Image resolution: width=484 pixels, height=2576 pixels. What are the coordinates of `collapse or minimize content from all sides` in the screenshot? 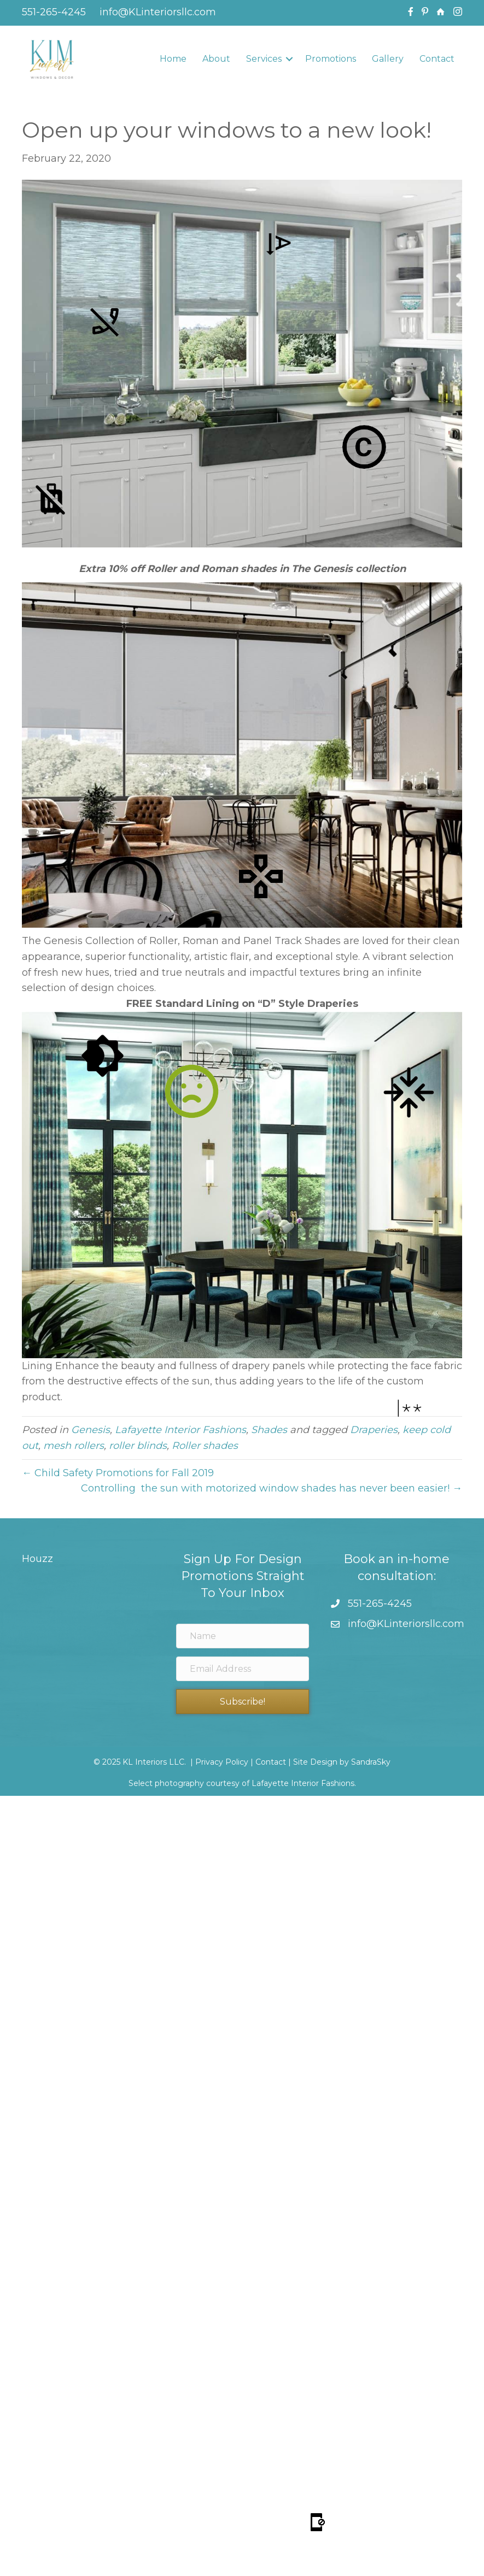 It's located at (409, 1092).